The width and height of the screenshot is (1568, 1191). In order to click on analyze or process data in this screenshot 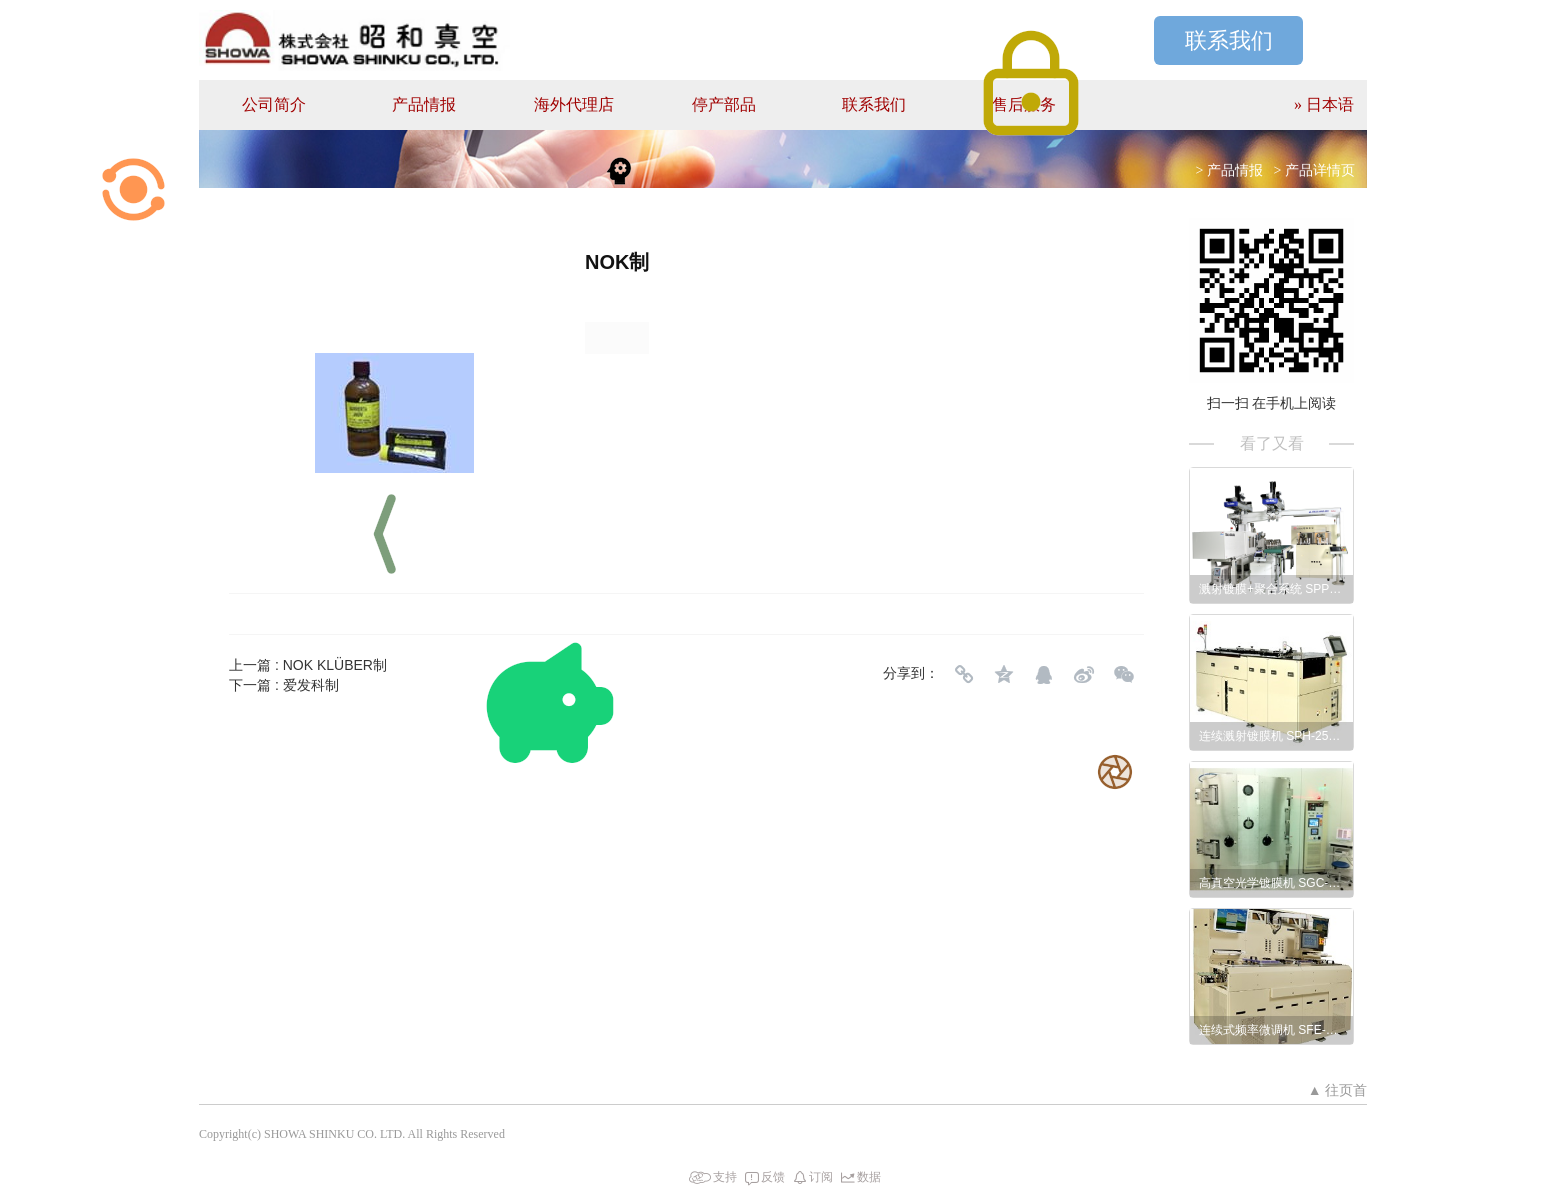, I will do `click(133, 189)`.